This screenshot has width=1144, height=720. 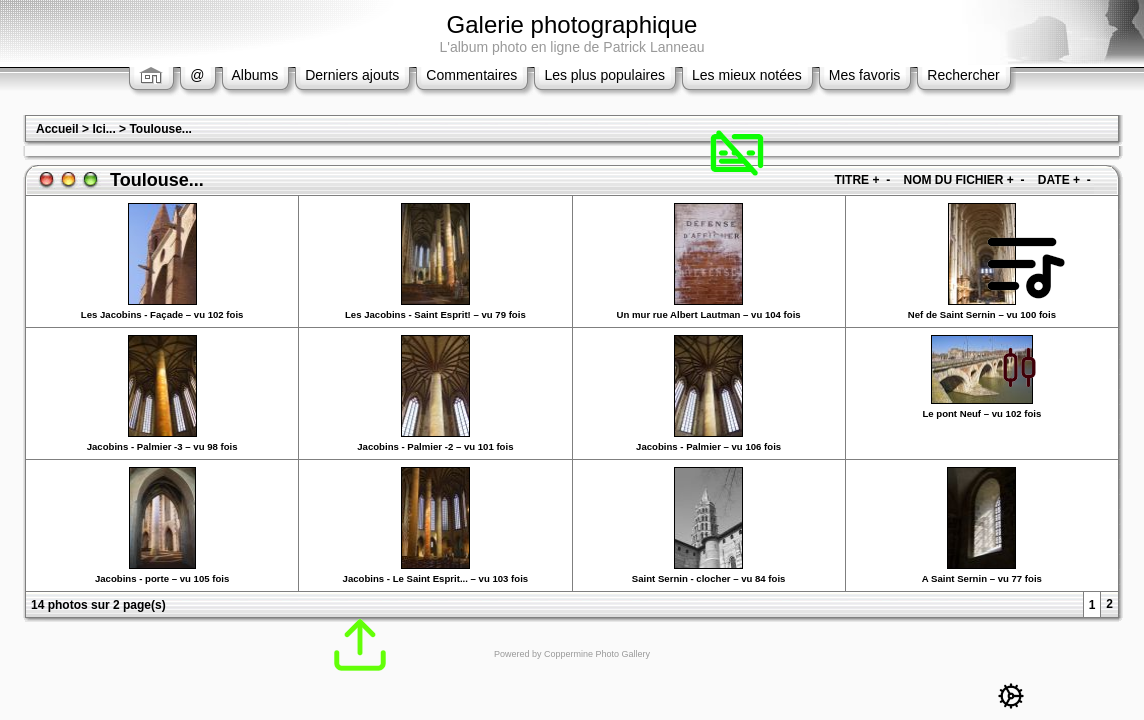 What do you see at coordinates (1022, 264) in the screenshot?
I see `view your playlist` at bounding box center [1022, 264].